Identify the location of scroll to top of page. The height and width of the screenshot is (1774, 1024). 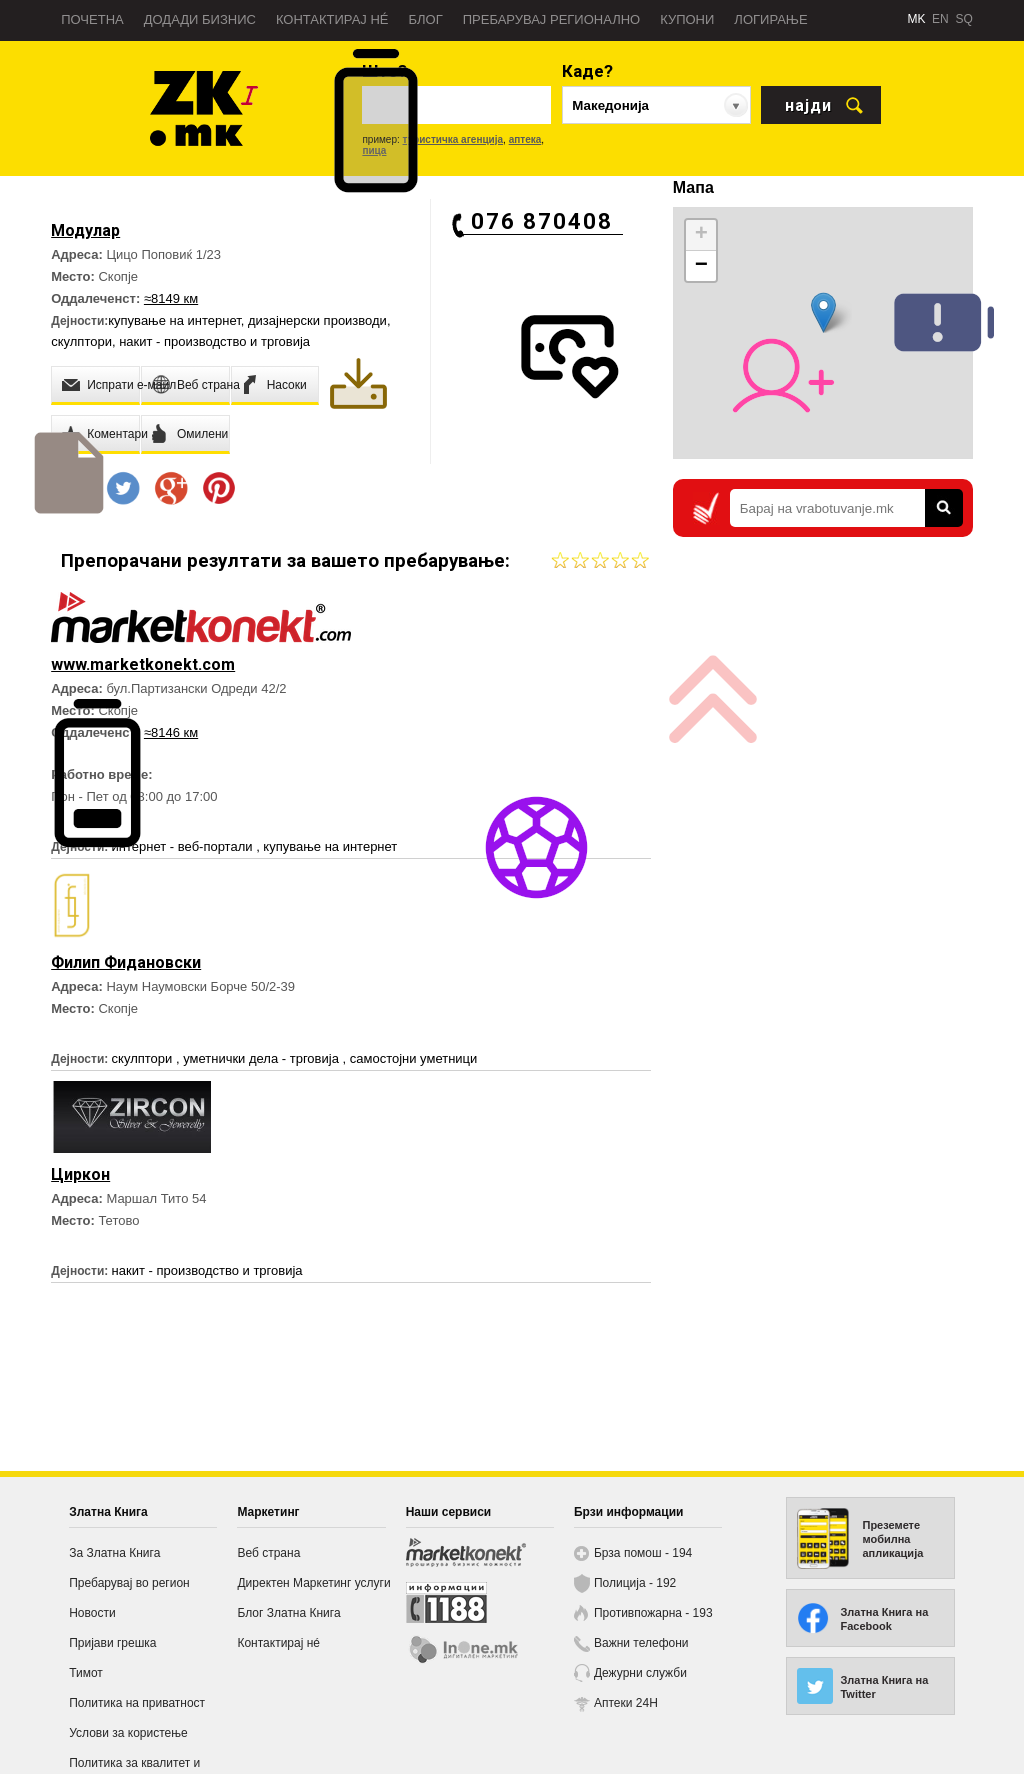
(713, 703).